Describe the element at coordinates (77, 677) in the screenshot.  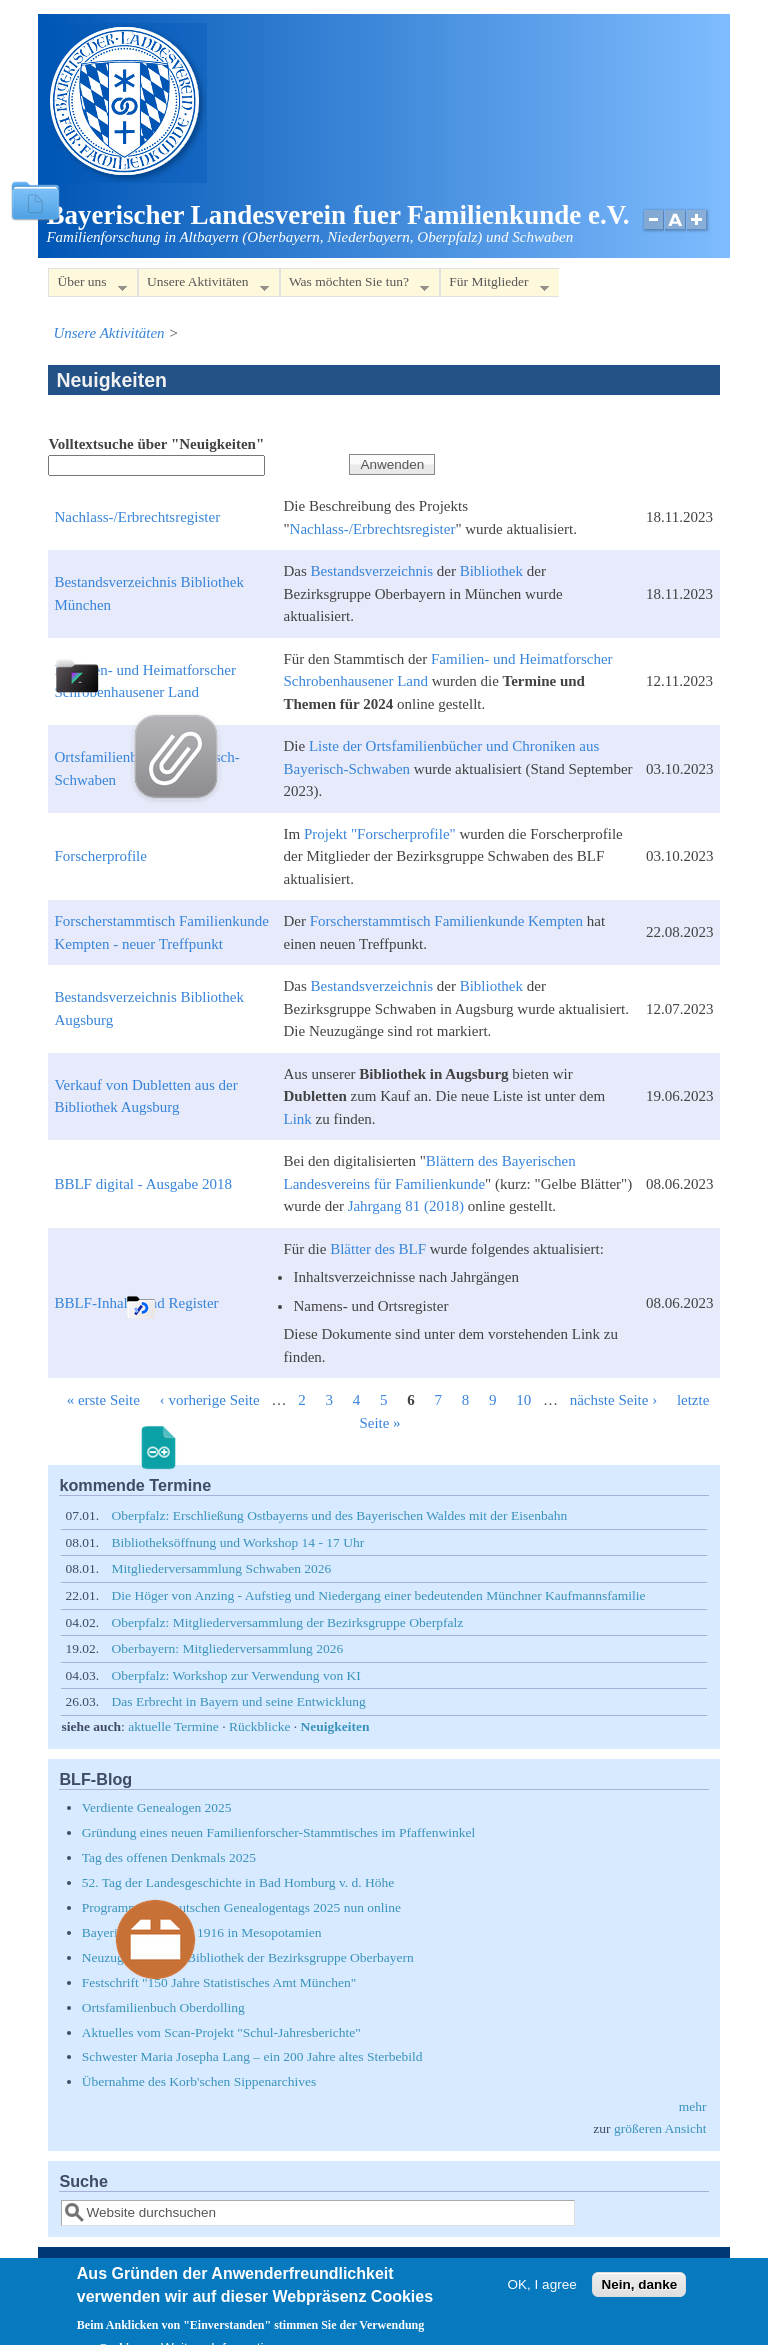
I see `open jetbrains academy project folder` at that location.